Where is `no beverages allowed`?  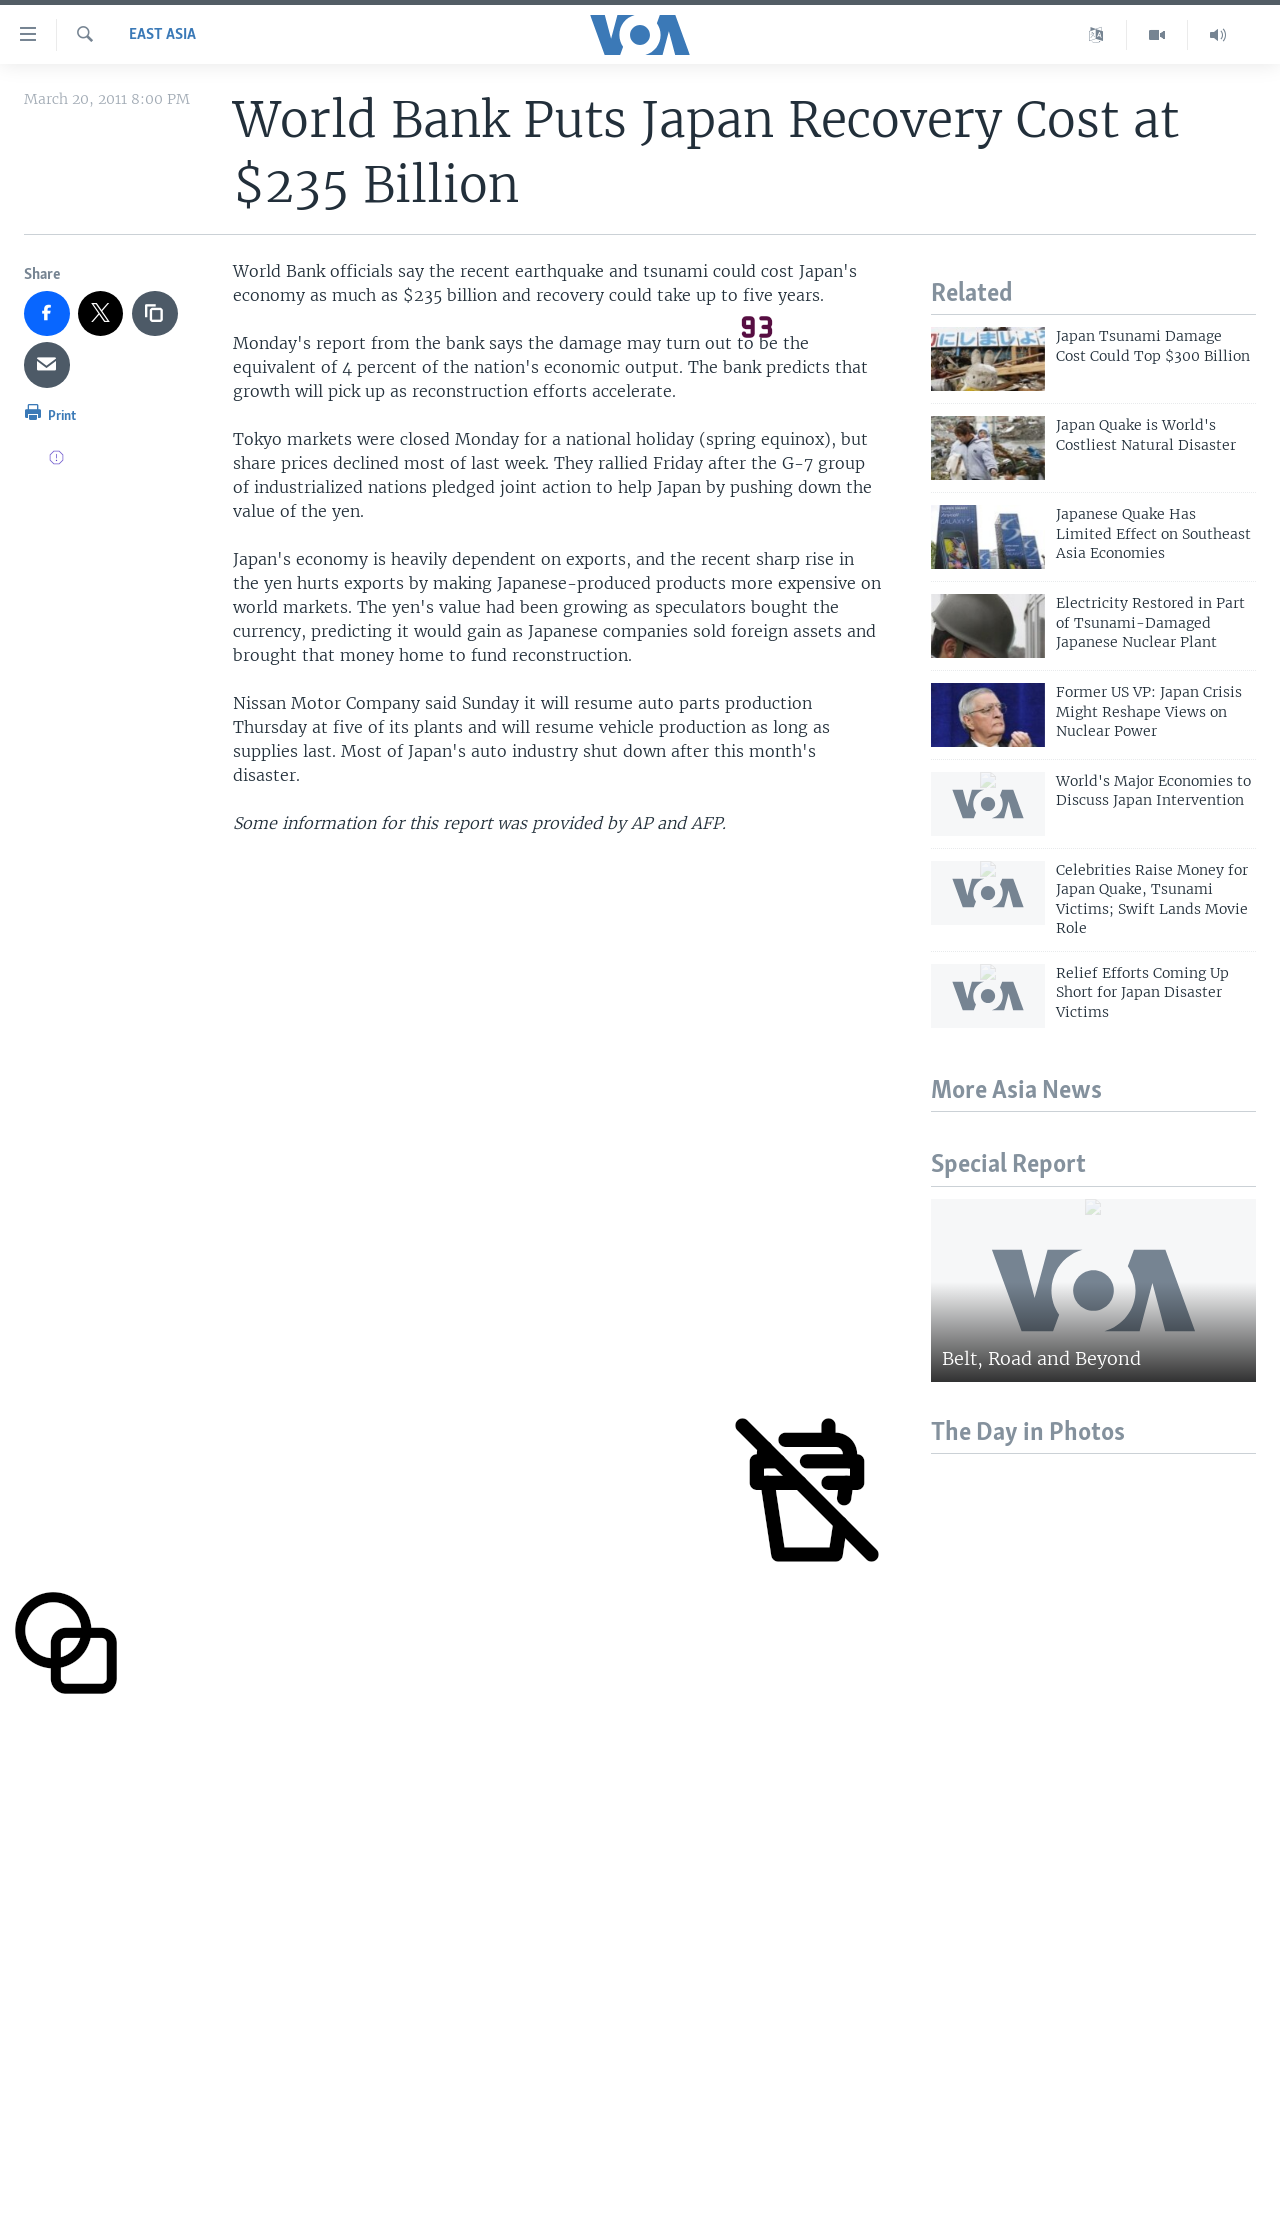
no beverages allowed is located at coordinates (807, 1490).